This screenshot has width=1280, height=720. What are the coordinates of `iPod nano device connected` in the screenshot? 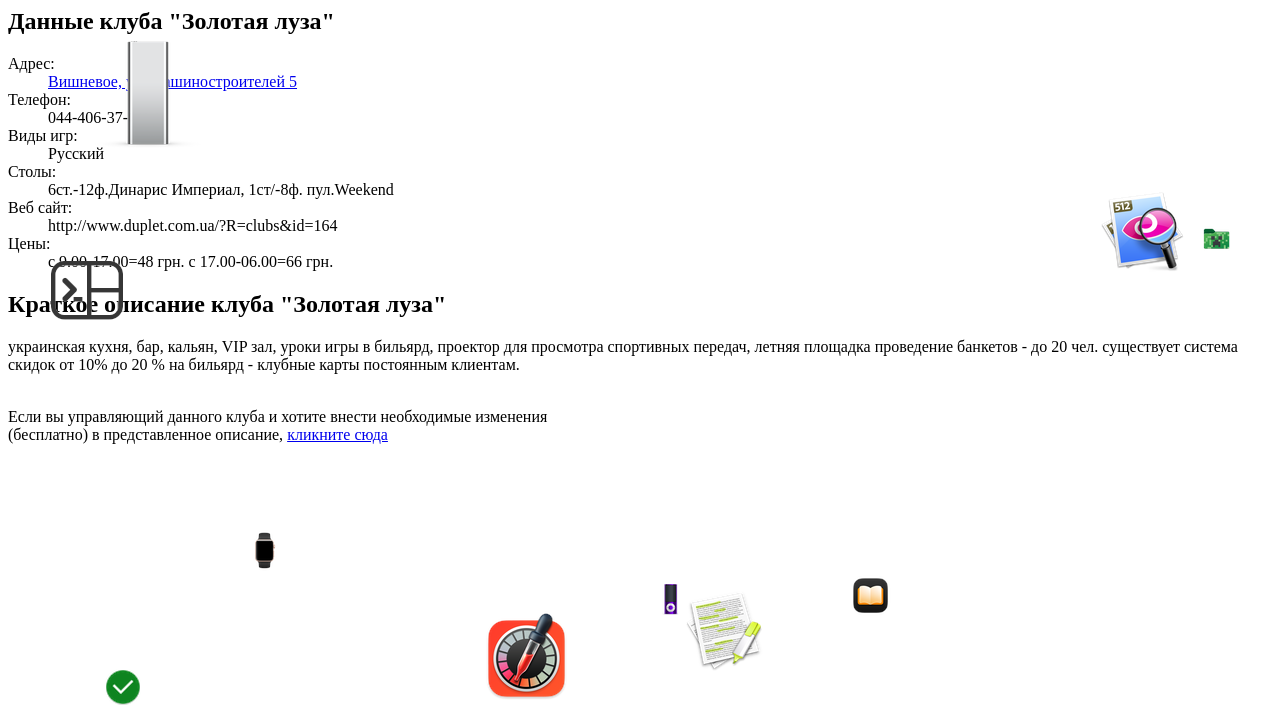 It's located at (148, 95).